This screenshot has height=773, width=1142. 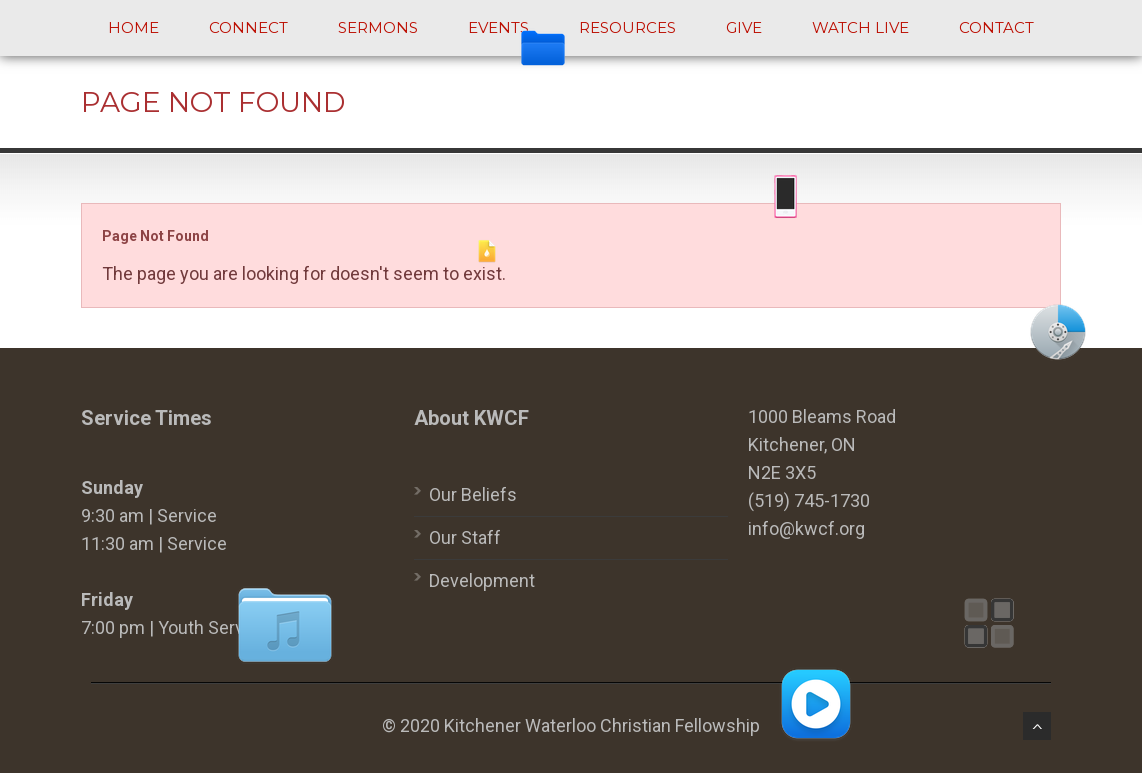 I want to click on open your music folder, so click(x=285, y=625).